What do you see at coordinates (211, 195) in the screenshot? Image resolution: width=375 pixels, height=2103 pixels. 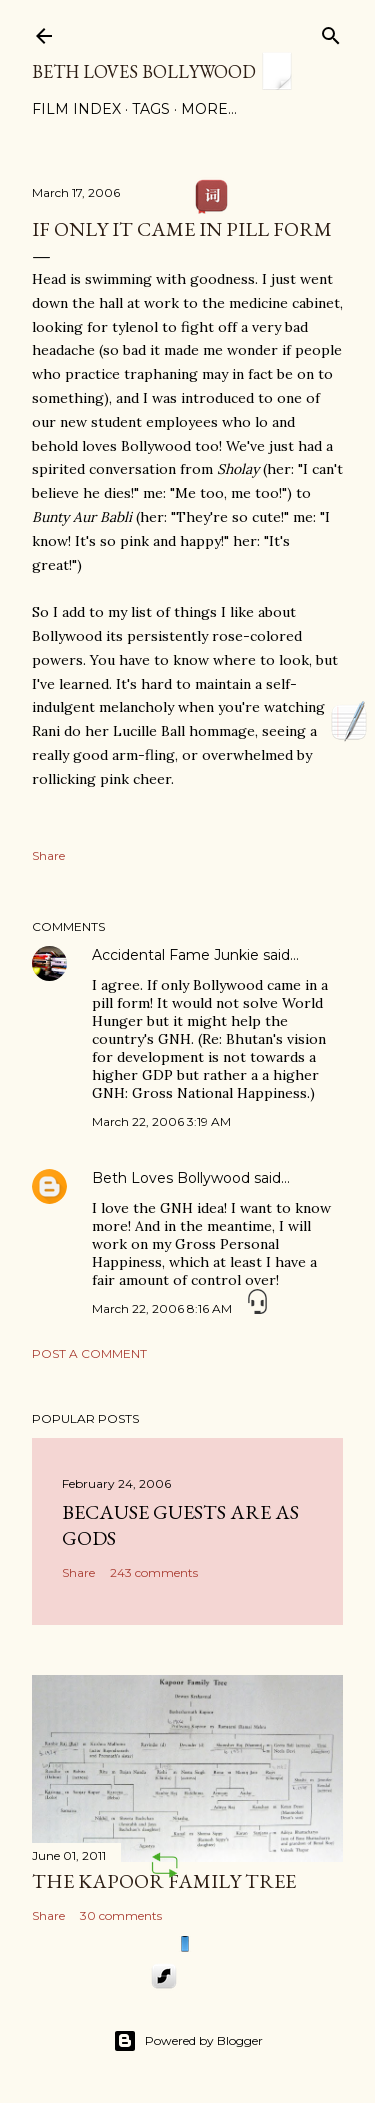 I see `open the dictionary app` at bounding box center [211, 195].